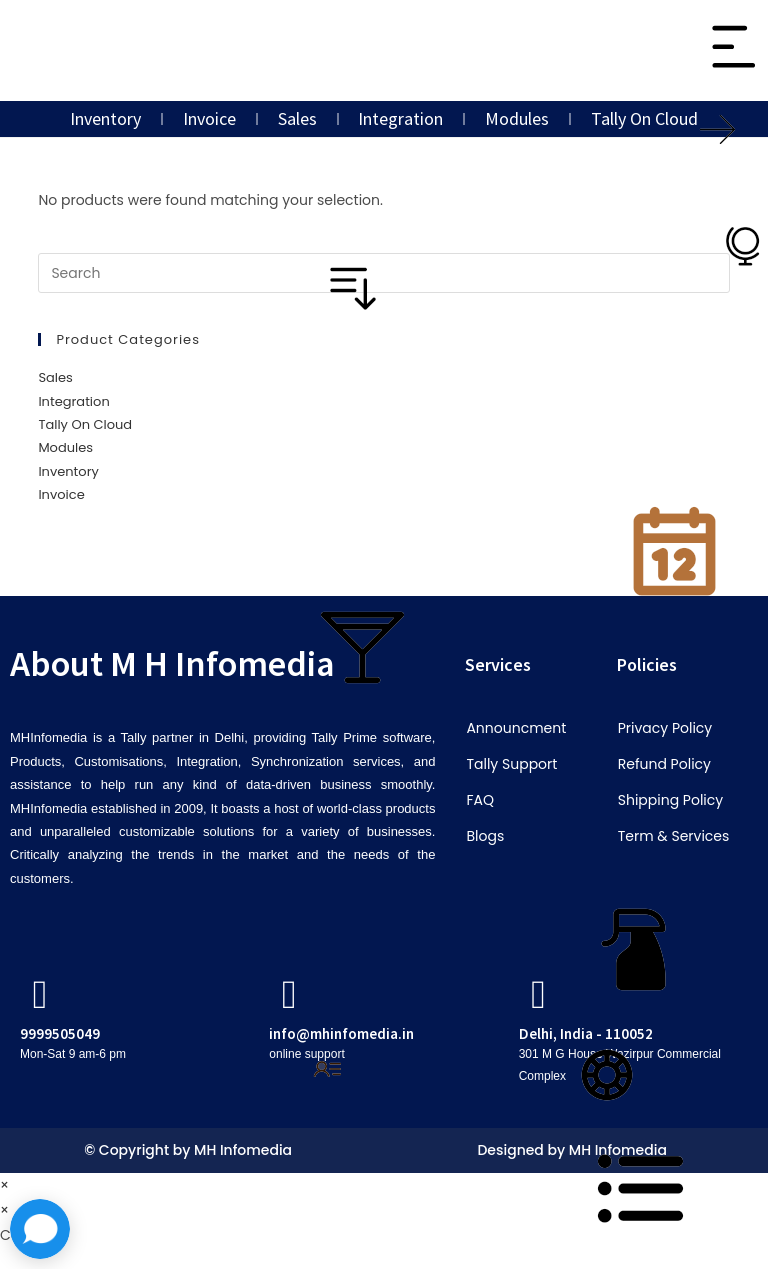 The image size is (768, 1269). What do you see at coordinates (353, 287) in the screenshot?
I see `sort list in descending order` at bounding box center [353, 287].